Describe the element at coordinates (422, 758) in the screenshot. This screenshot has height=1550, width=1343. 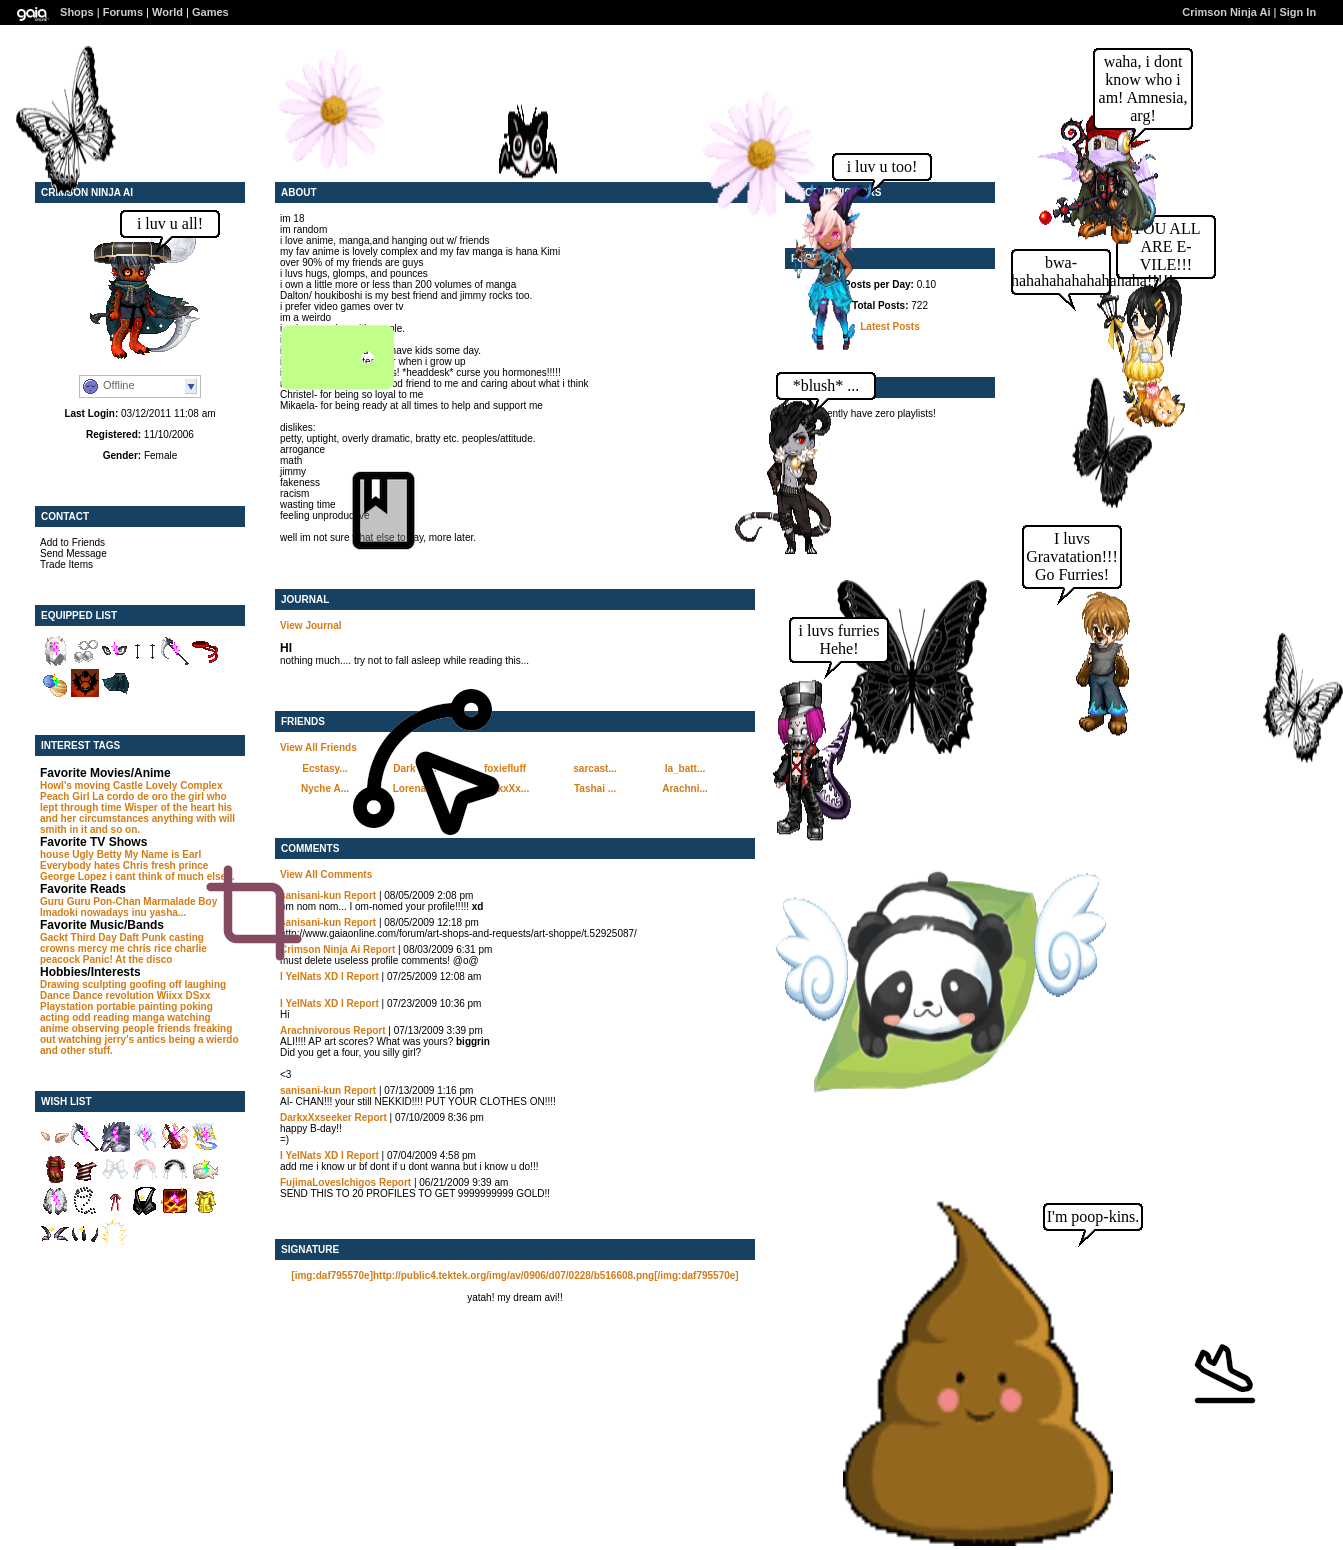
I see `edit or manipulate a vector path` at that location.